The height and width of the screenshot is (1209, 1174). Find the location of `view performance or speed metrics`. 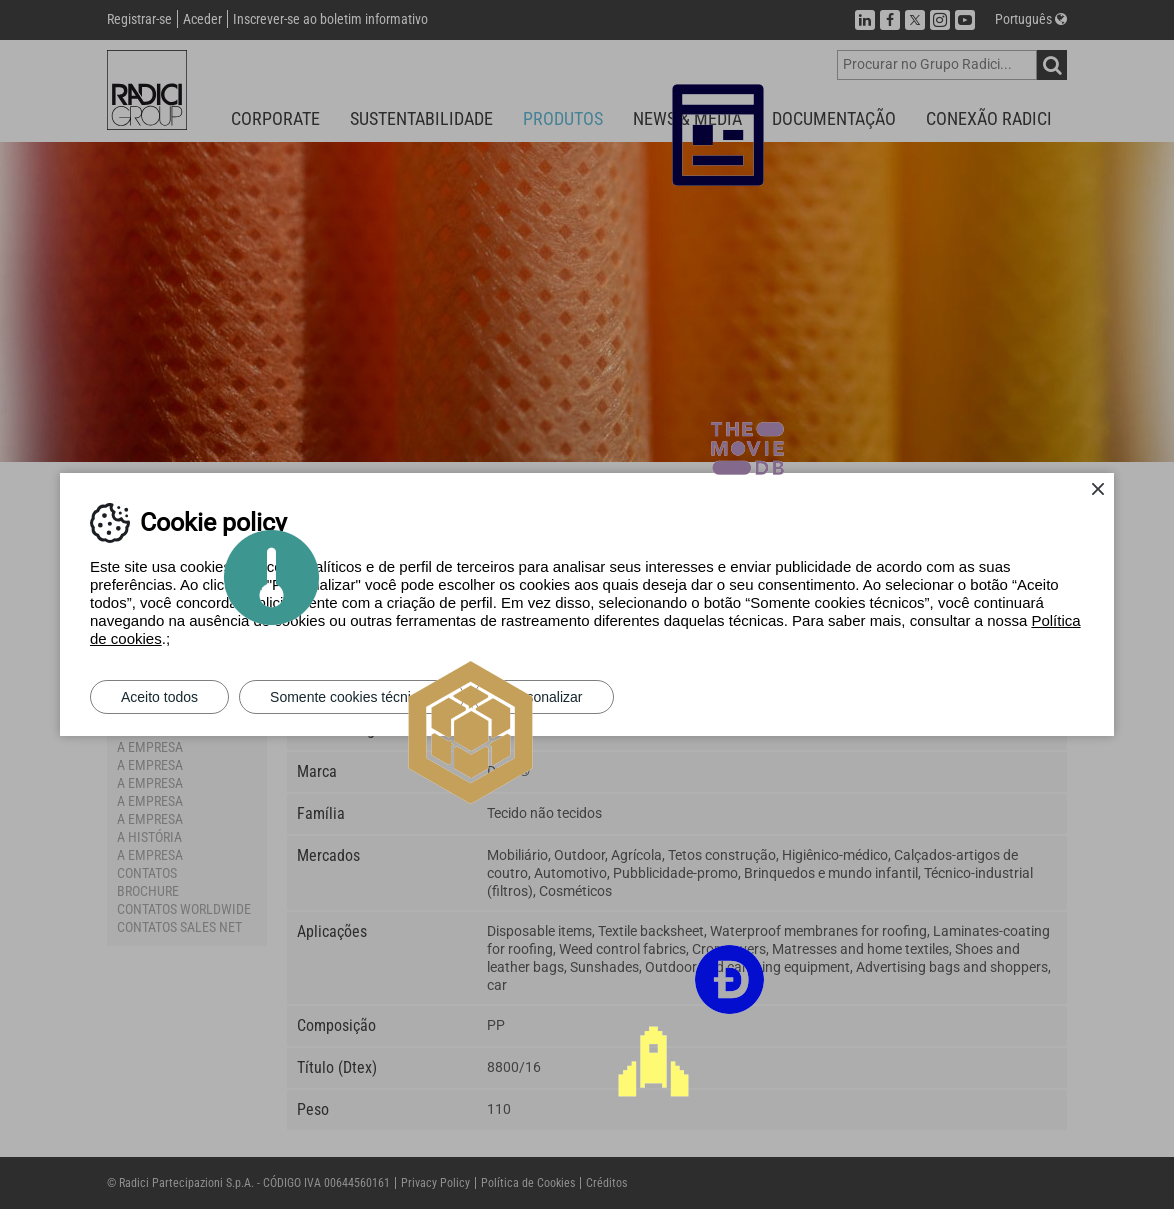

view performance or speed metrics is located at coordinates (271, 577).